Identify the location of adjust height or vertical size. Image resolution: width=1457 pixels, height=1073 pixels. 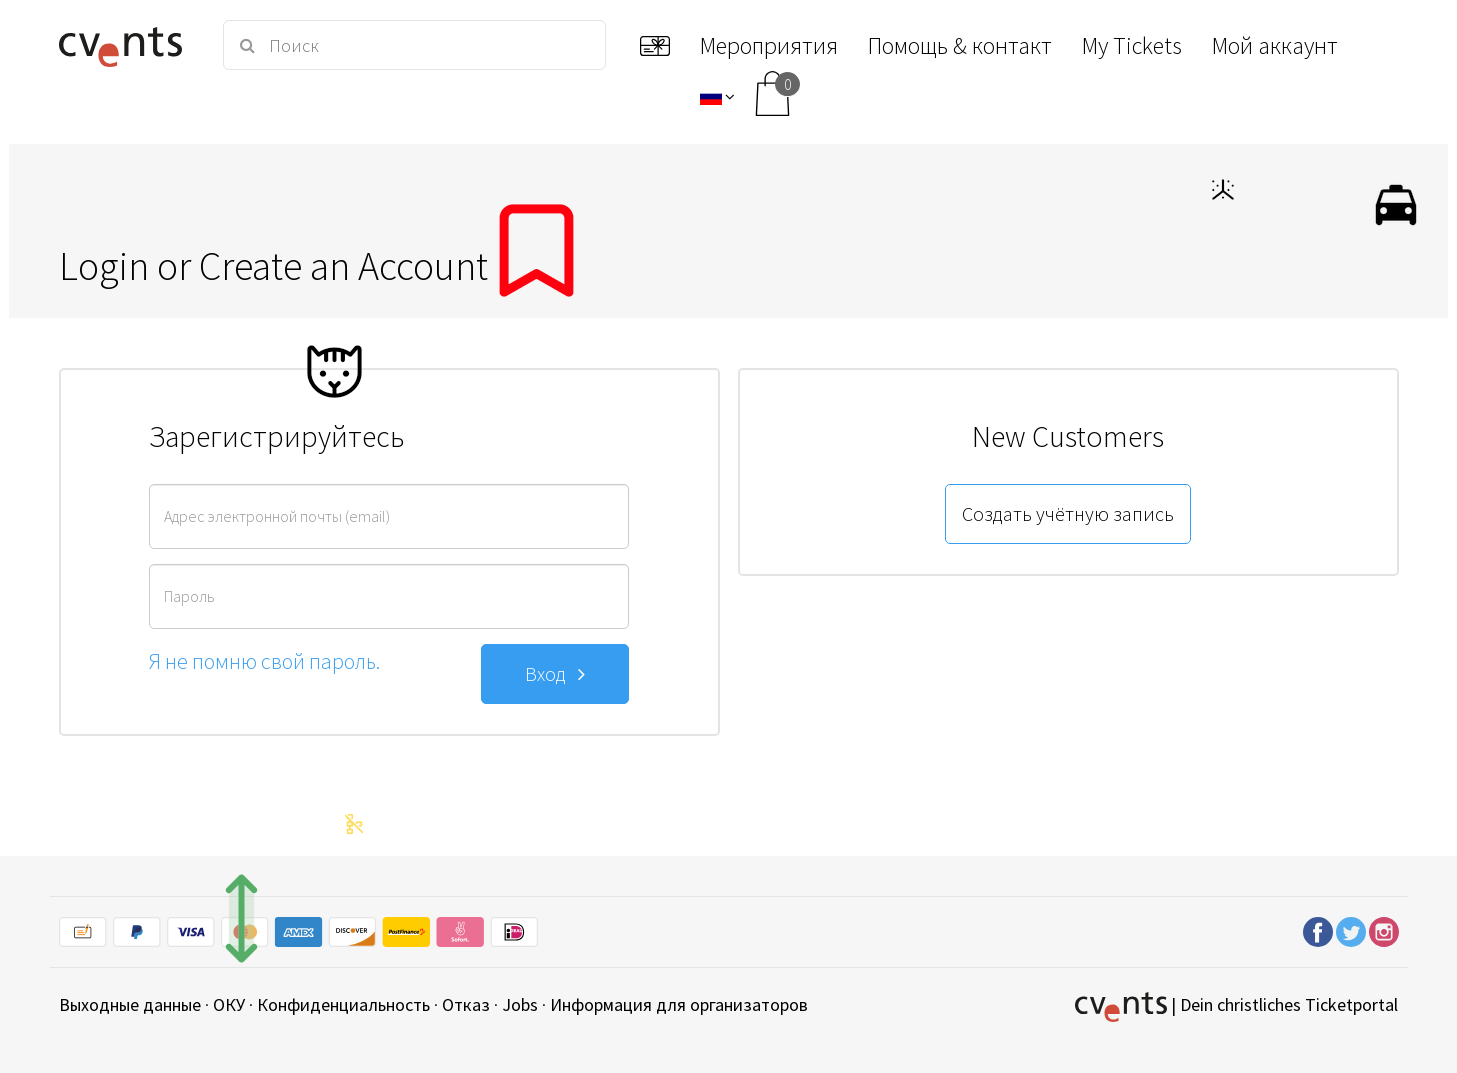
(241, 918).